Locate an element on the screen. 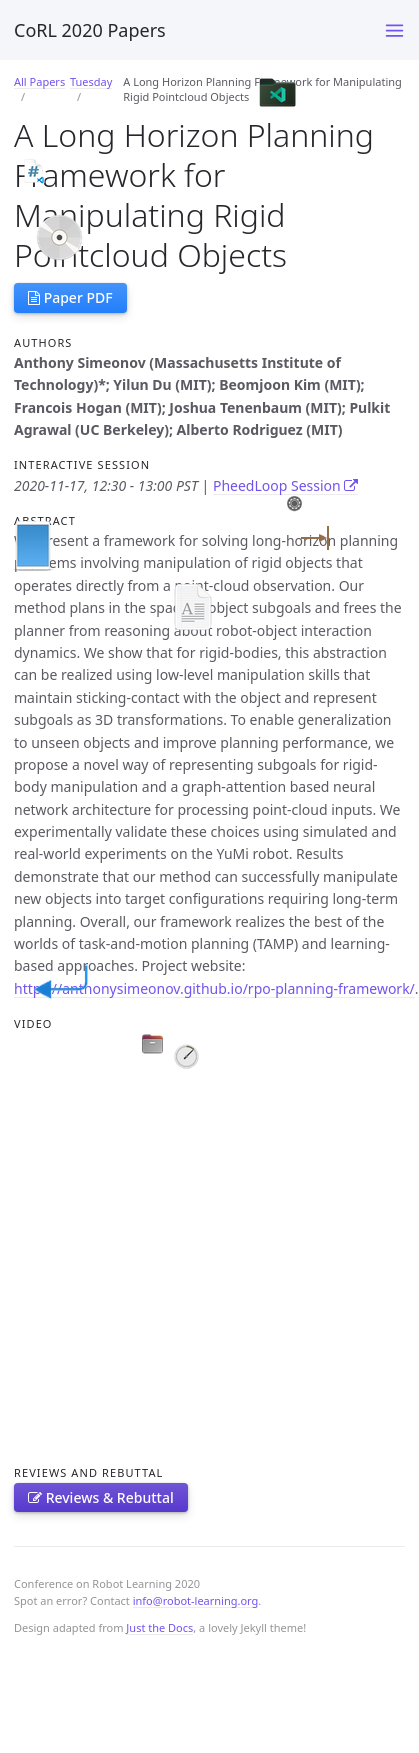 The image size is (419, 1753). open the file manager application is located at coordinates (152, 1043).